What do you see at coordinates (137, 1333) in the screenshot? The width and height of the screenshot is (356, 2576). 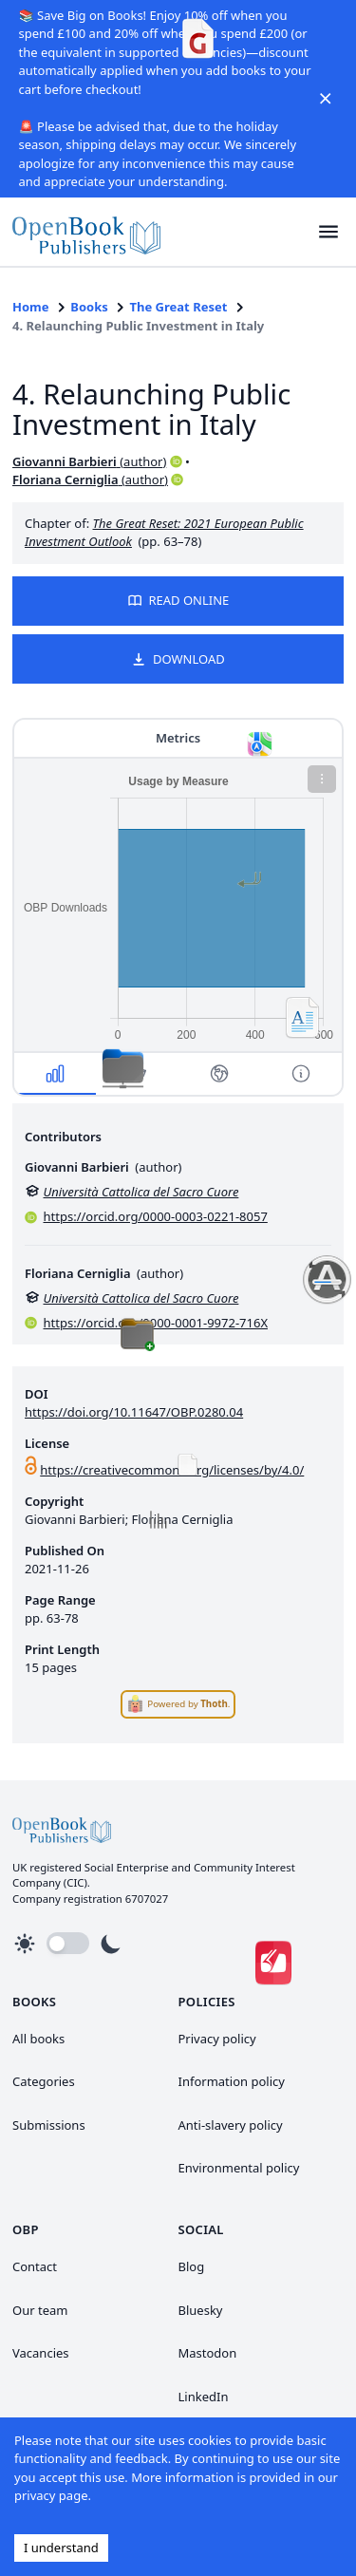 I see `create a new folder` at bounding box center [137, 1333].